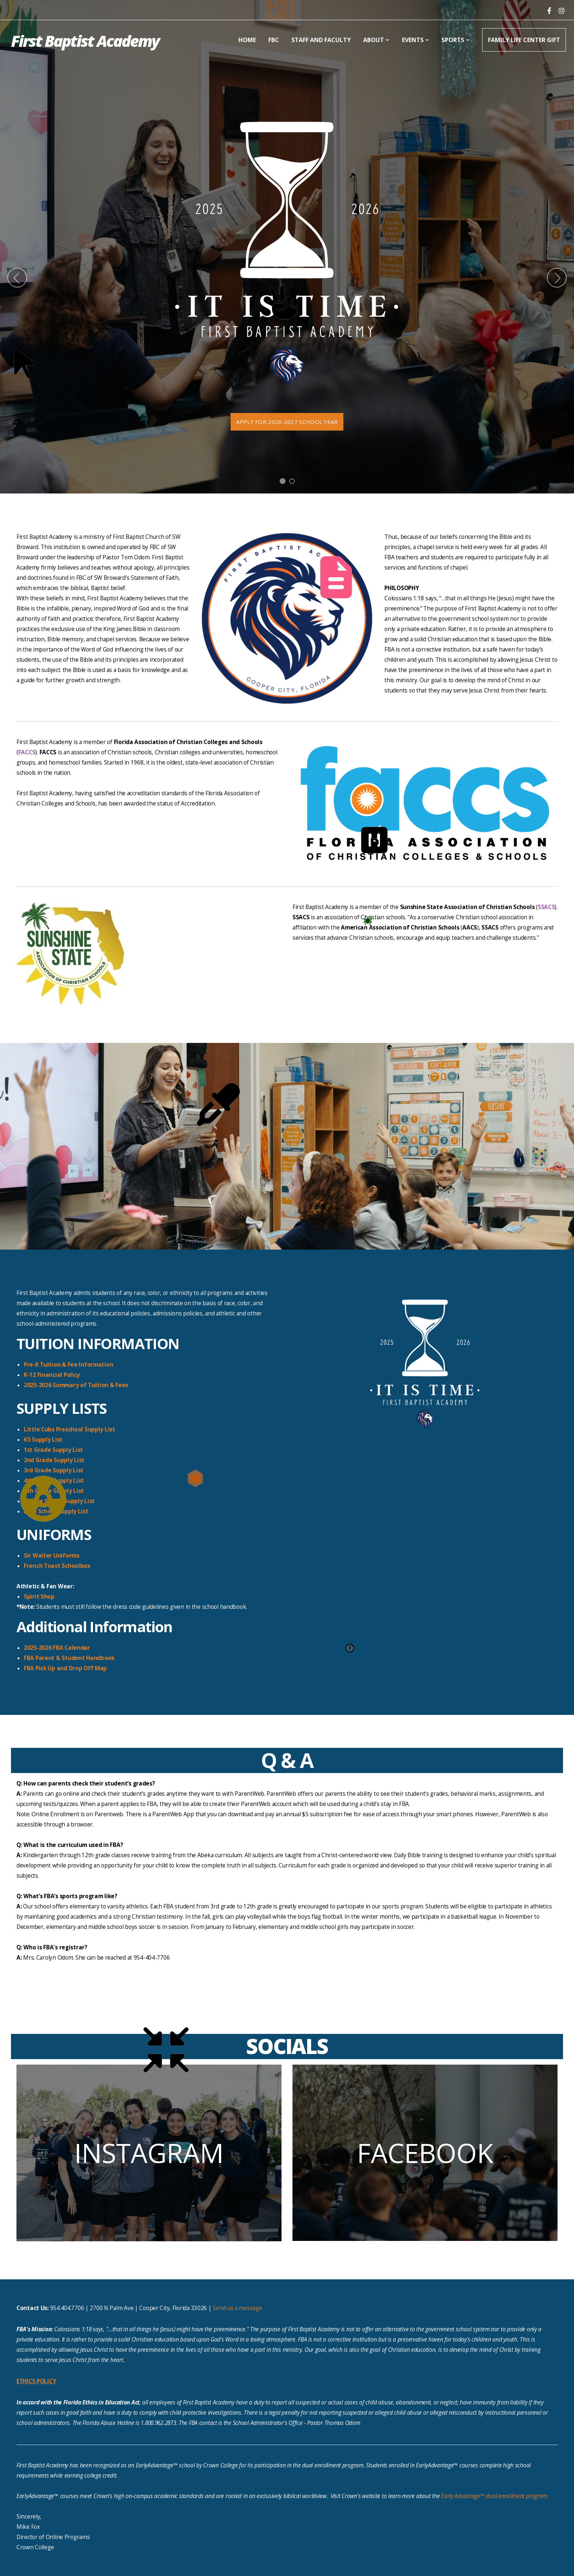 Image resolution: width=574 pixels, height=2576 pixels. I want to click on peace sign or victory gesture emoji, so click(284, 302).